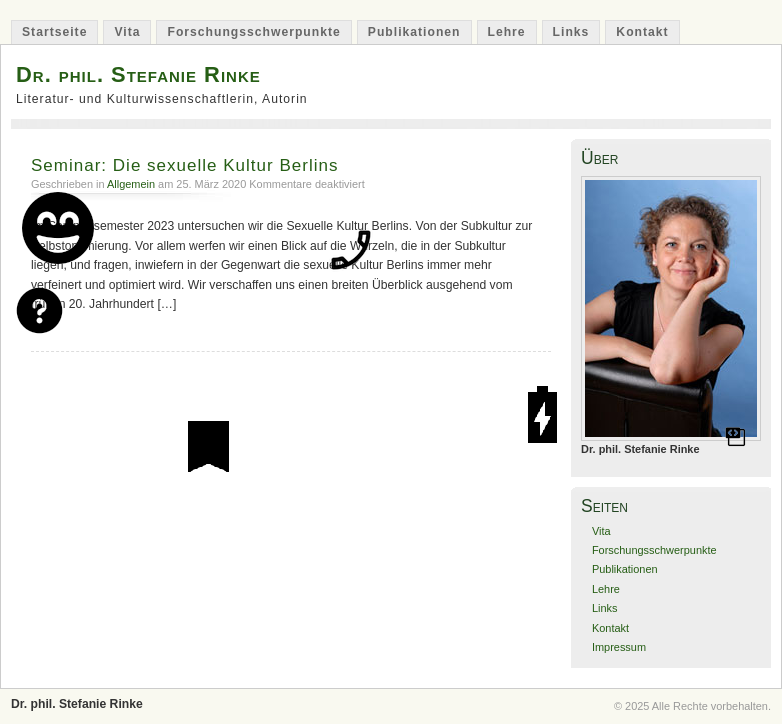  I want to click on add a reaction to a message, so click(58, 228).